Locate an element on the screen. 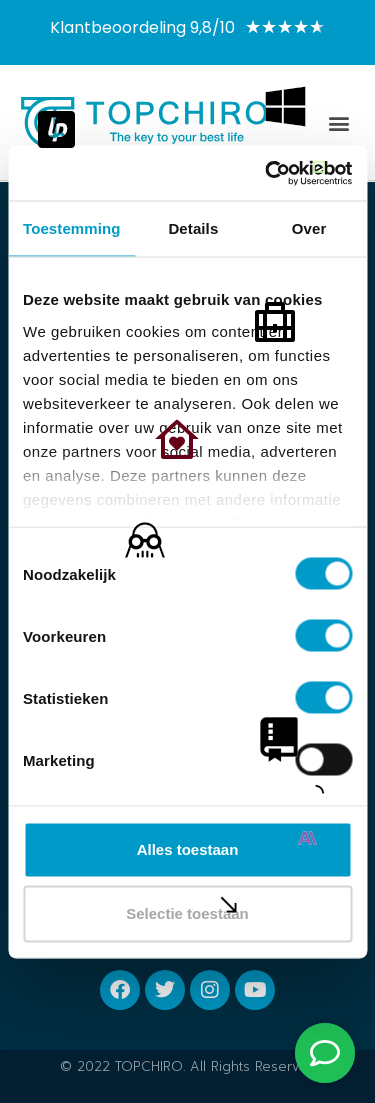 This screenshot has width=375, height=1103. stop media playback is located at coordinates (319, 167).